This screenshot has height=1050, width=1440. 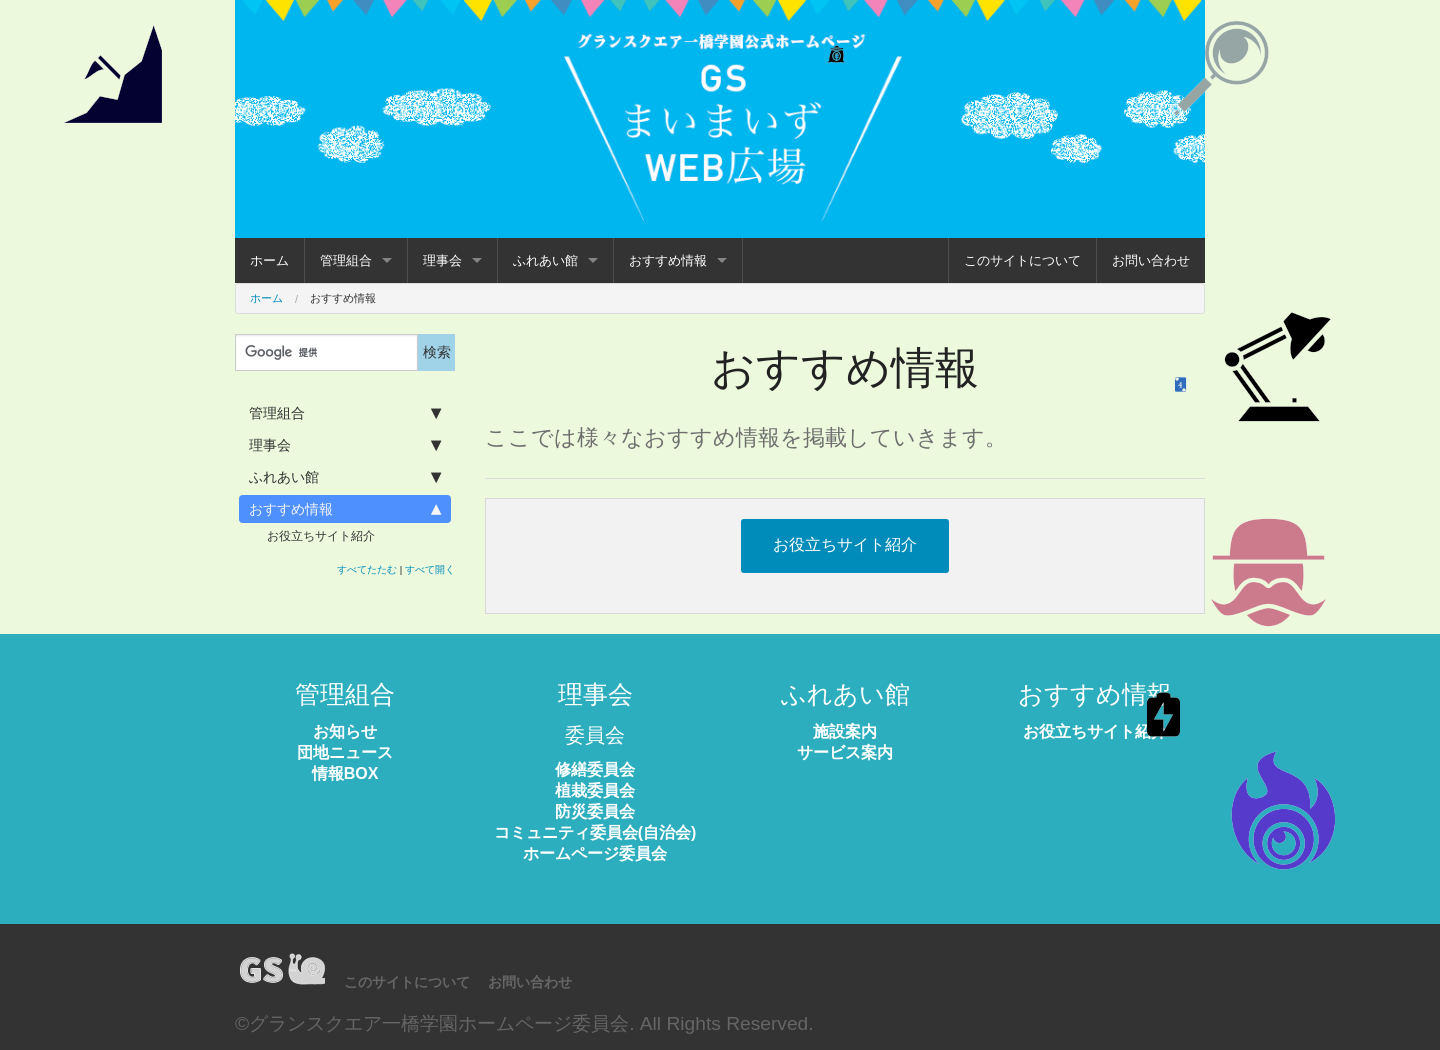 What do you see at coordinates (1281, 810) in the screenshot?
I see `activate fire vision or heat detection mode` at bounding box center [1281, 810].